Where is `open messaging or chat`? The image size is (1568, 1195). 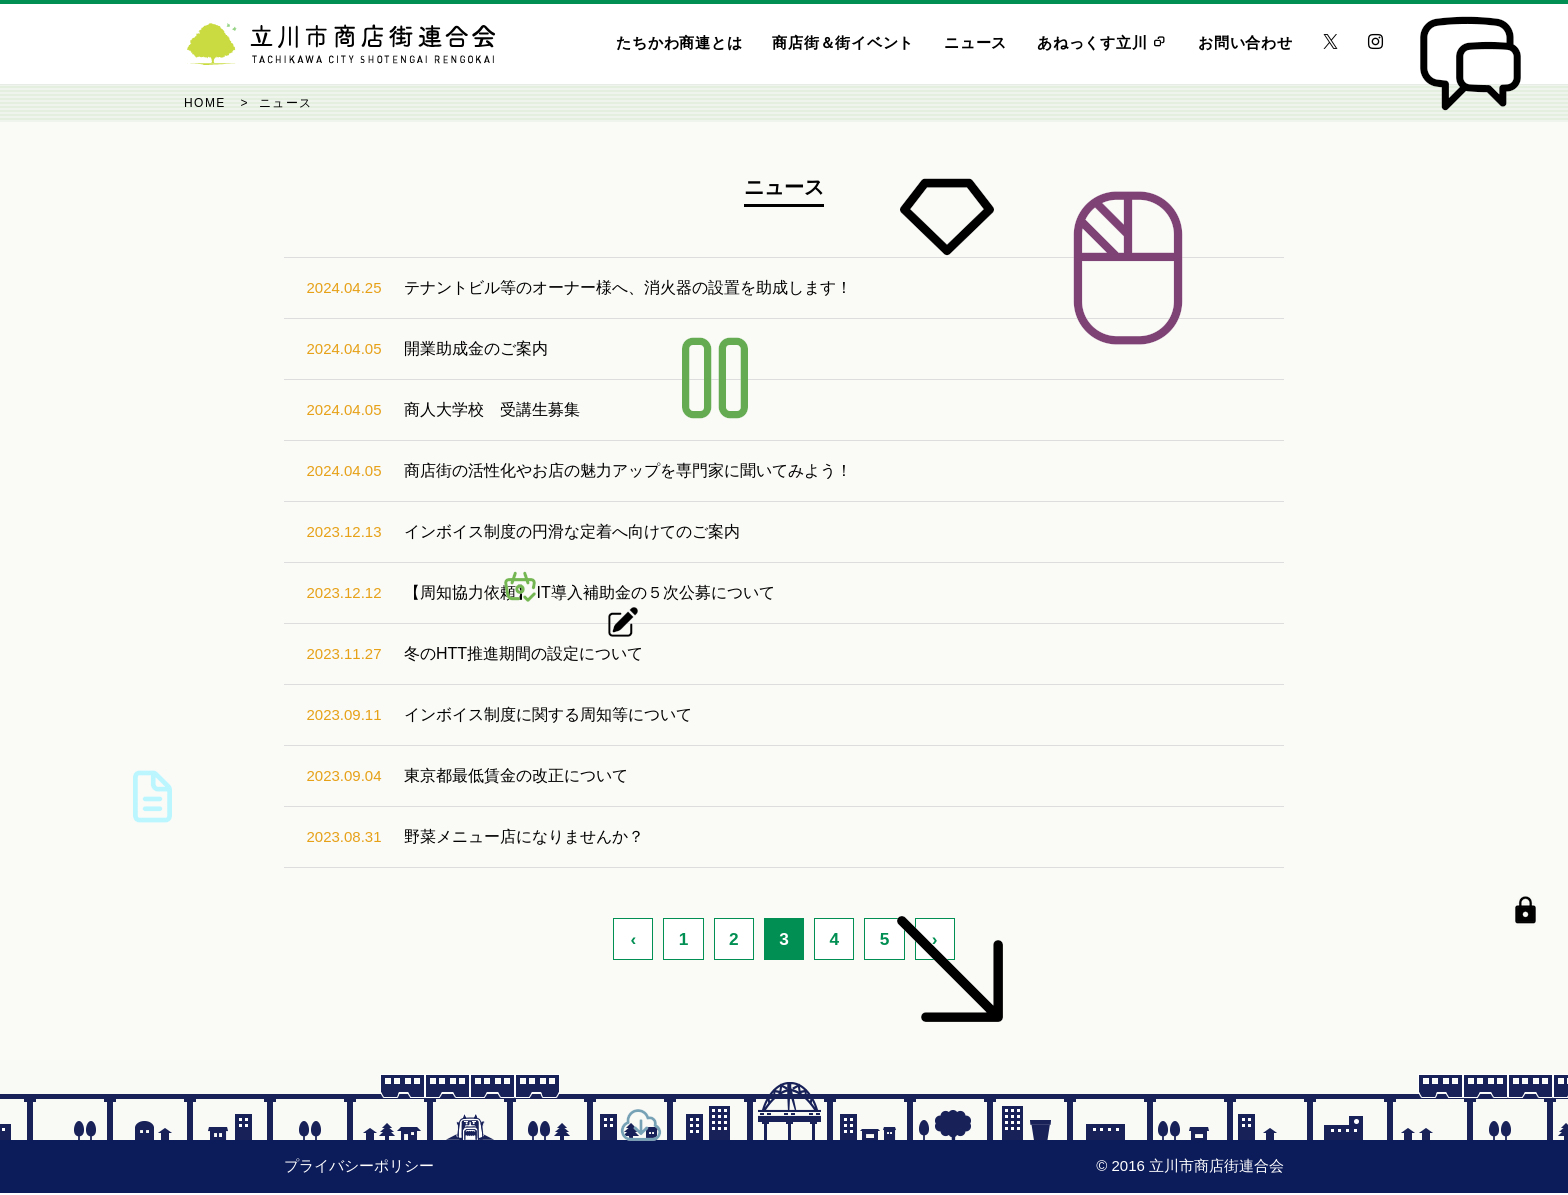
open messaging or chat is located at coordinates (1470, 63).